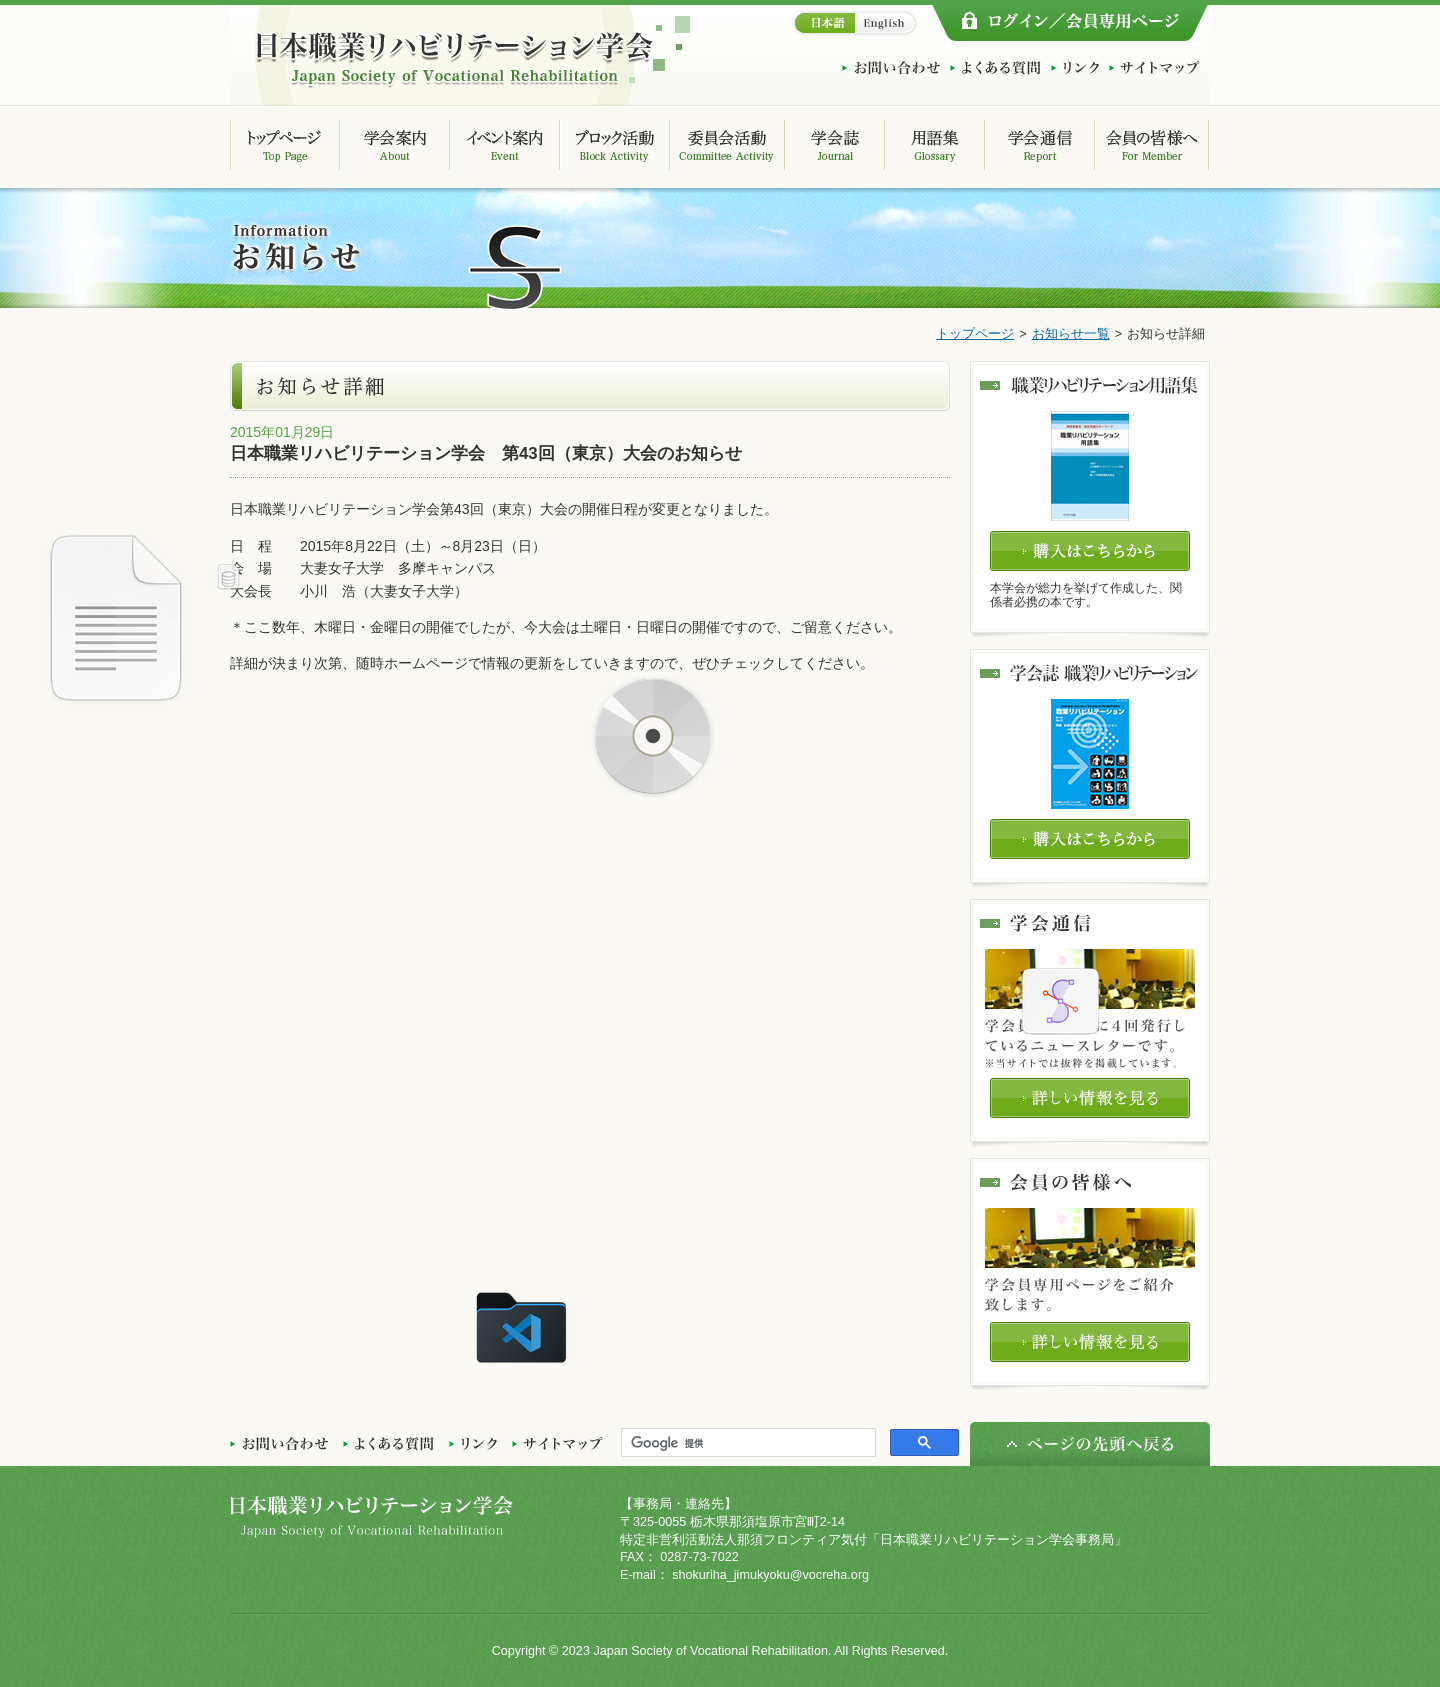 The height and width of the screenshot is (1687, 1440). Describe the element at coordinates (1060, 998) in the screenshot. I see `an SVG vector image file` at that location.